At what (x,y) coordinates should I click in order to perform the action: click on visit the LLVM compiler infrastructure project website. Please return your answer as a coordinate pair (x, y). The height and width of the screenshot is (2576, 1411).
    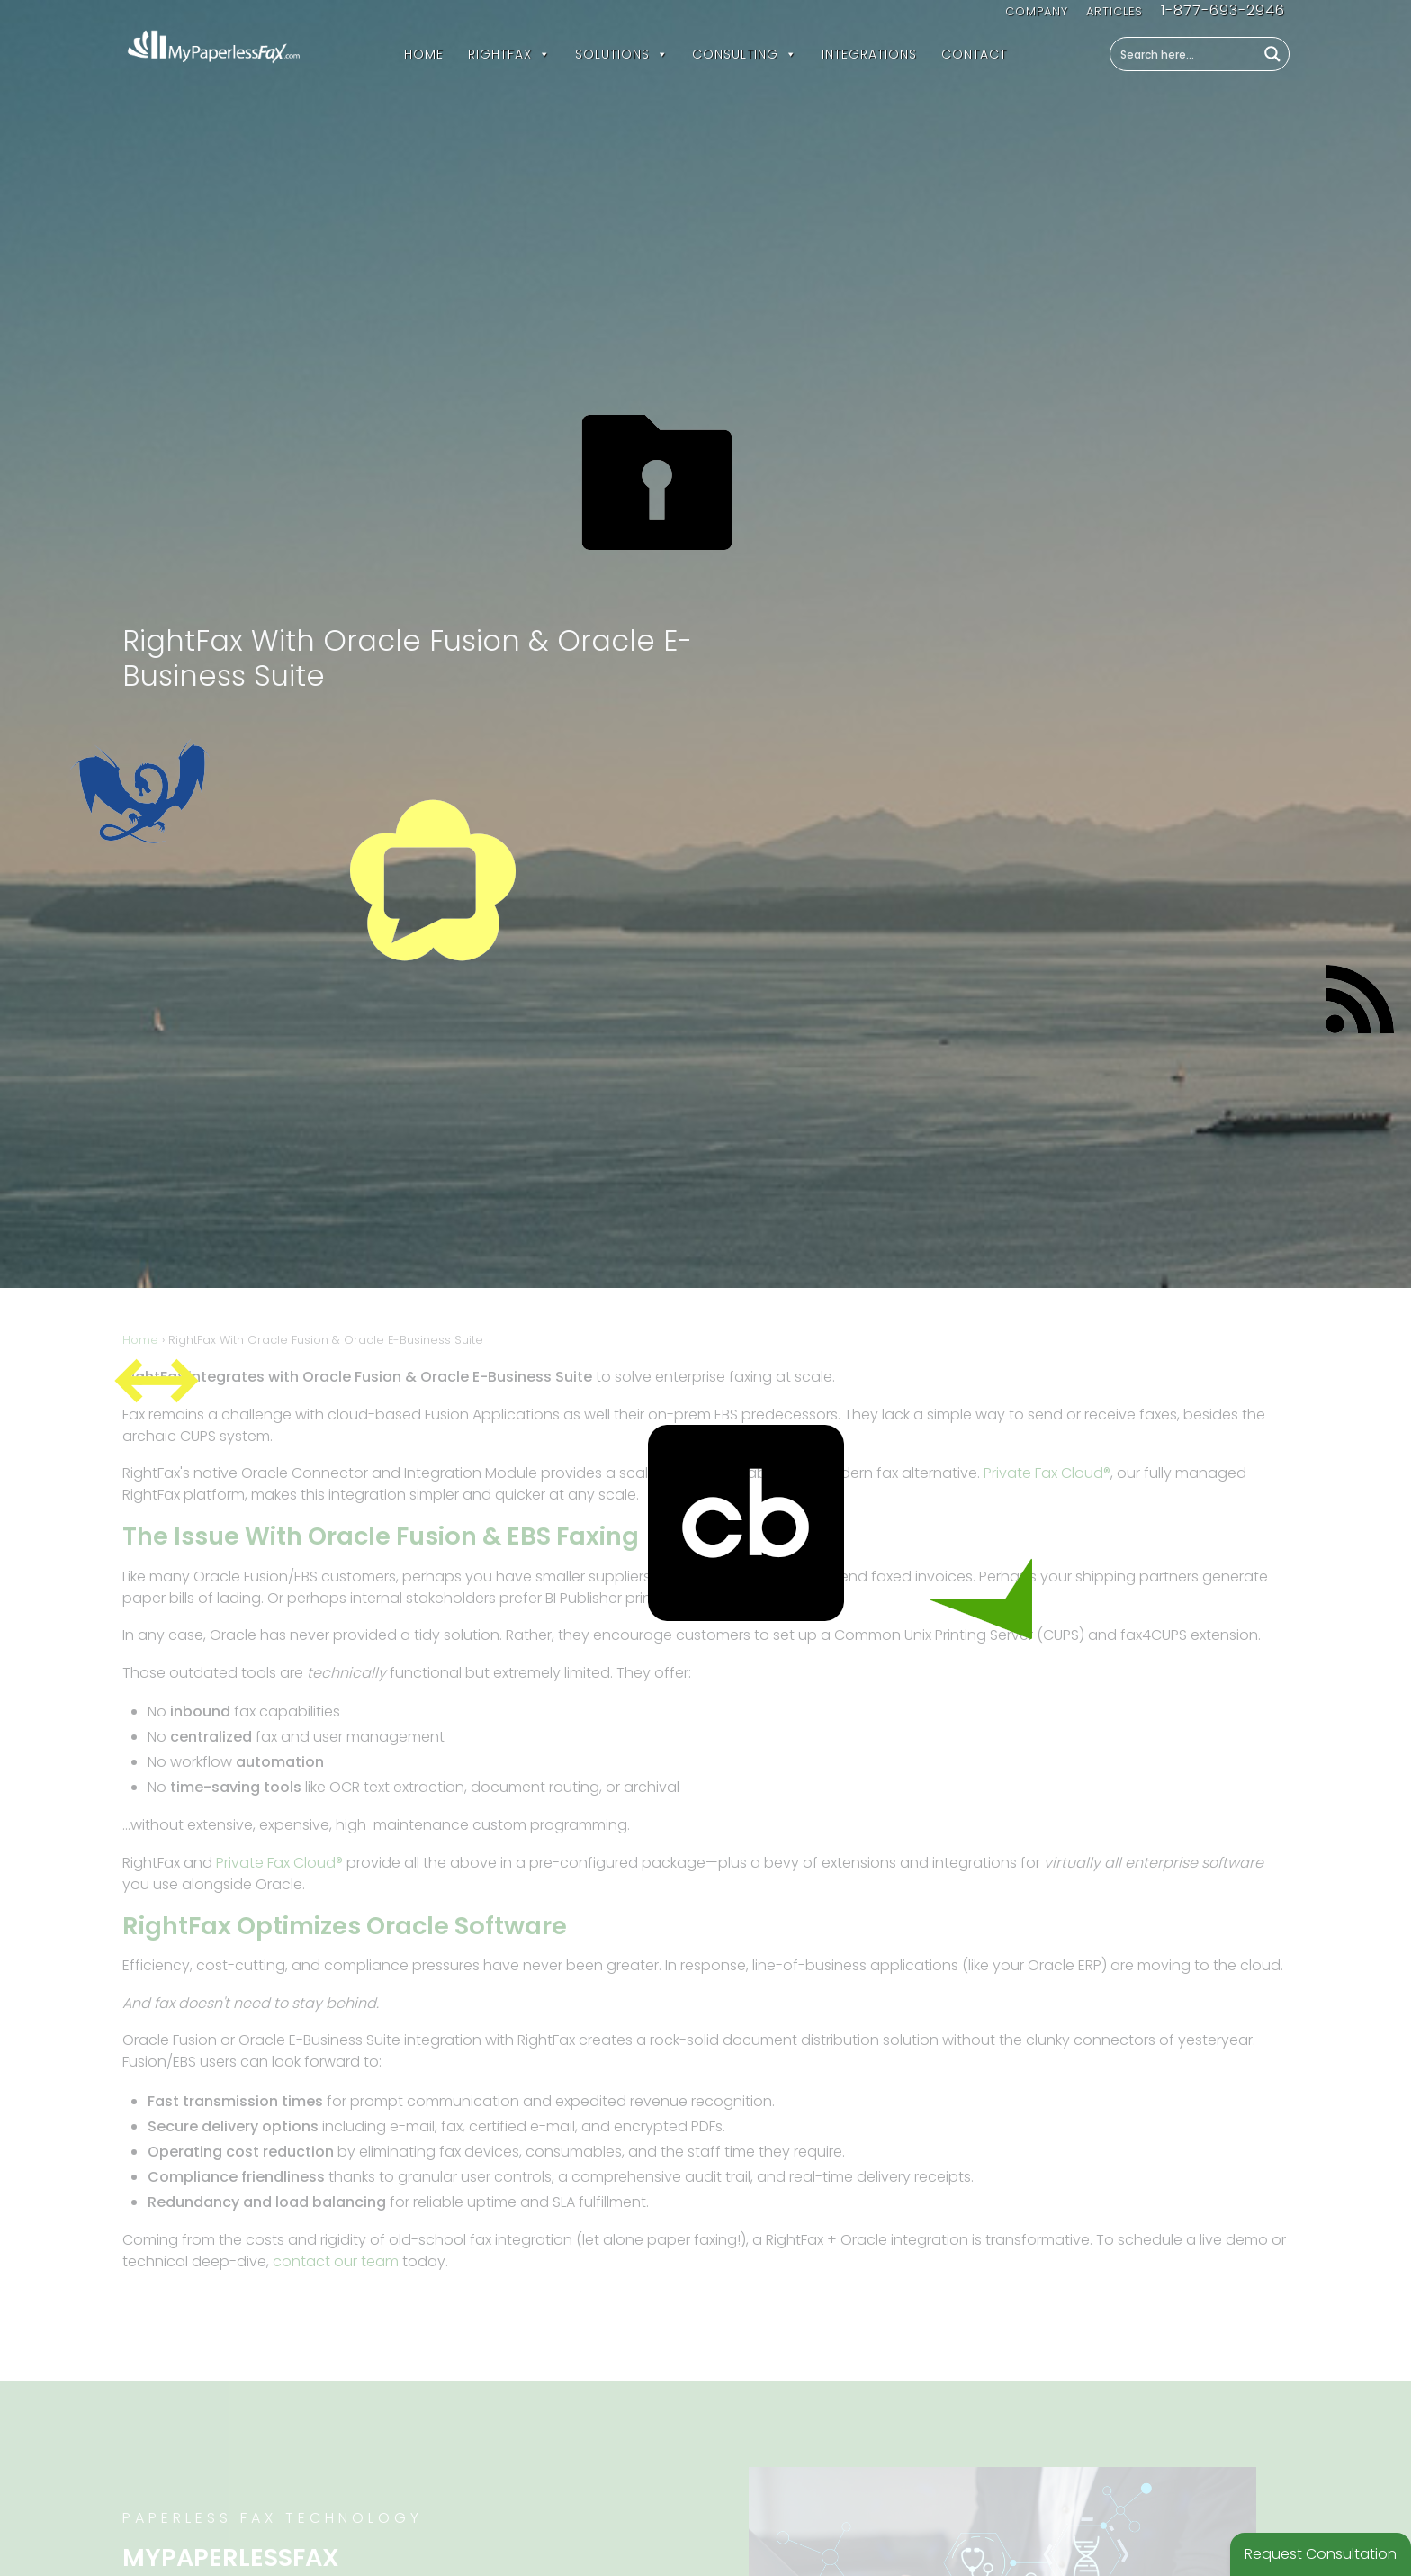
    Looking at the image, I should click on (139, 790).